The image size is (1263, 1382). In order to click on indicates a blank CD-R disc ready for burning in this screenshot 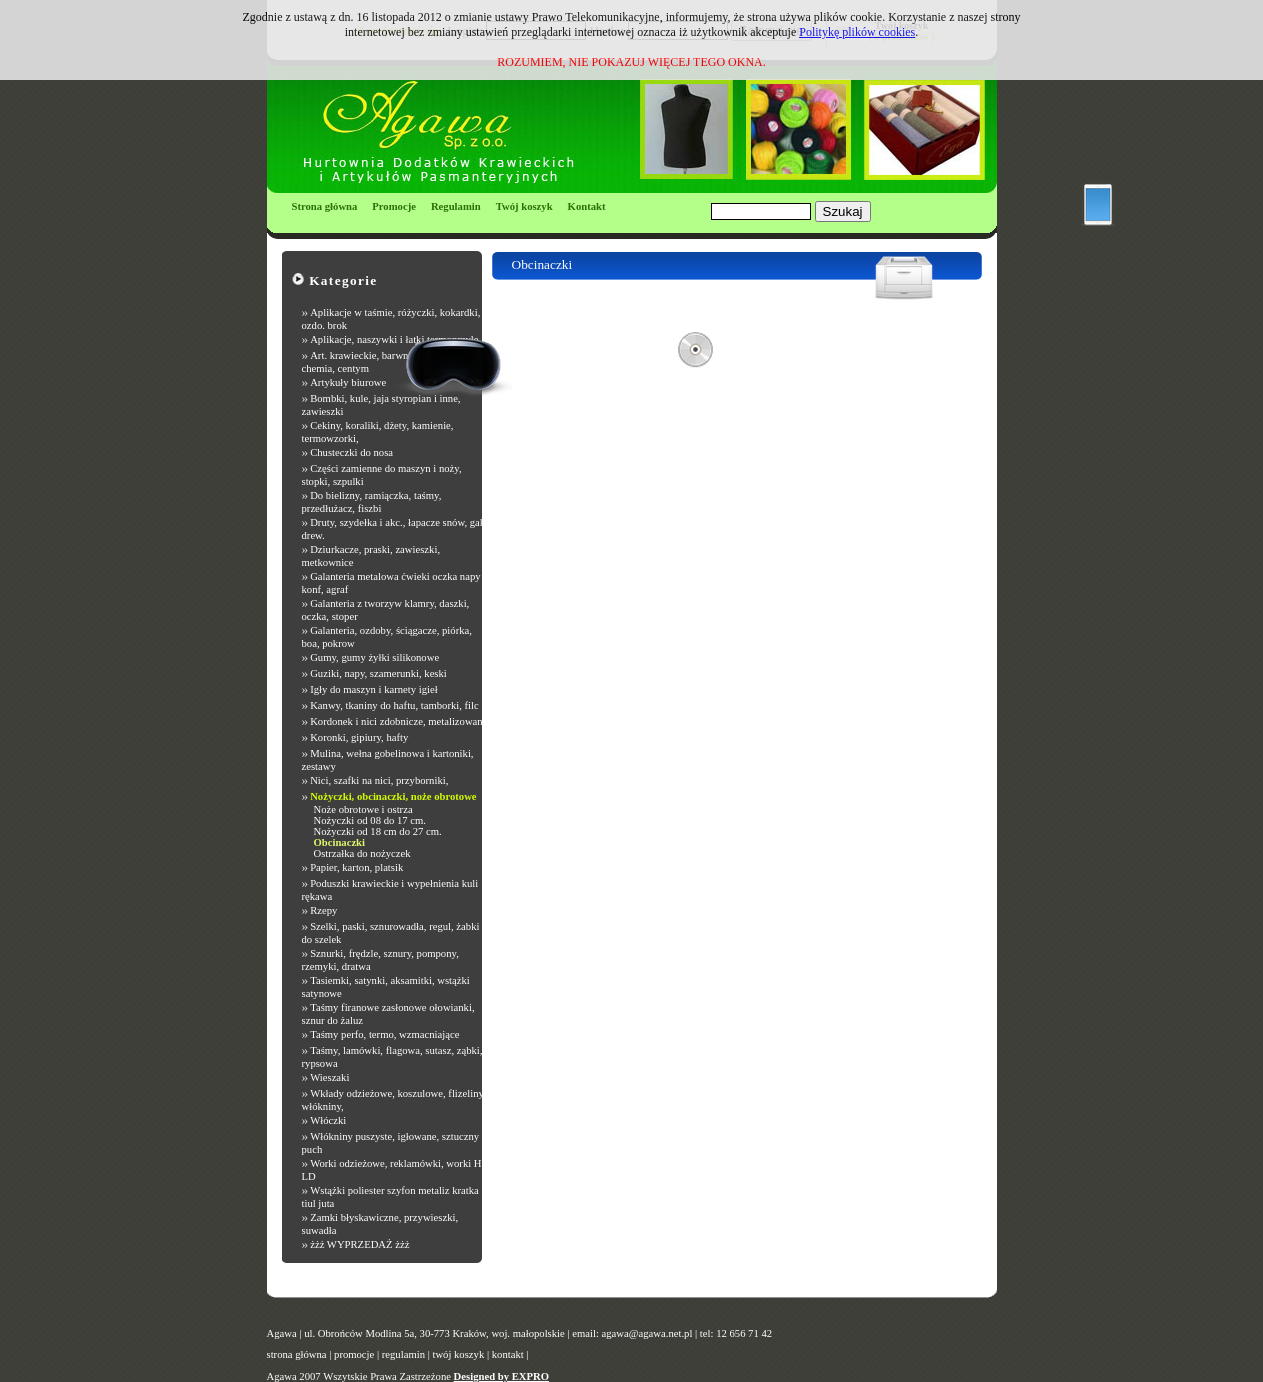, I will do `click(695, 349)`.